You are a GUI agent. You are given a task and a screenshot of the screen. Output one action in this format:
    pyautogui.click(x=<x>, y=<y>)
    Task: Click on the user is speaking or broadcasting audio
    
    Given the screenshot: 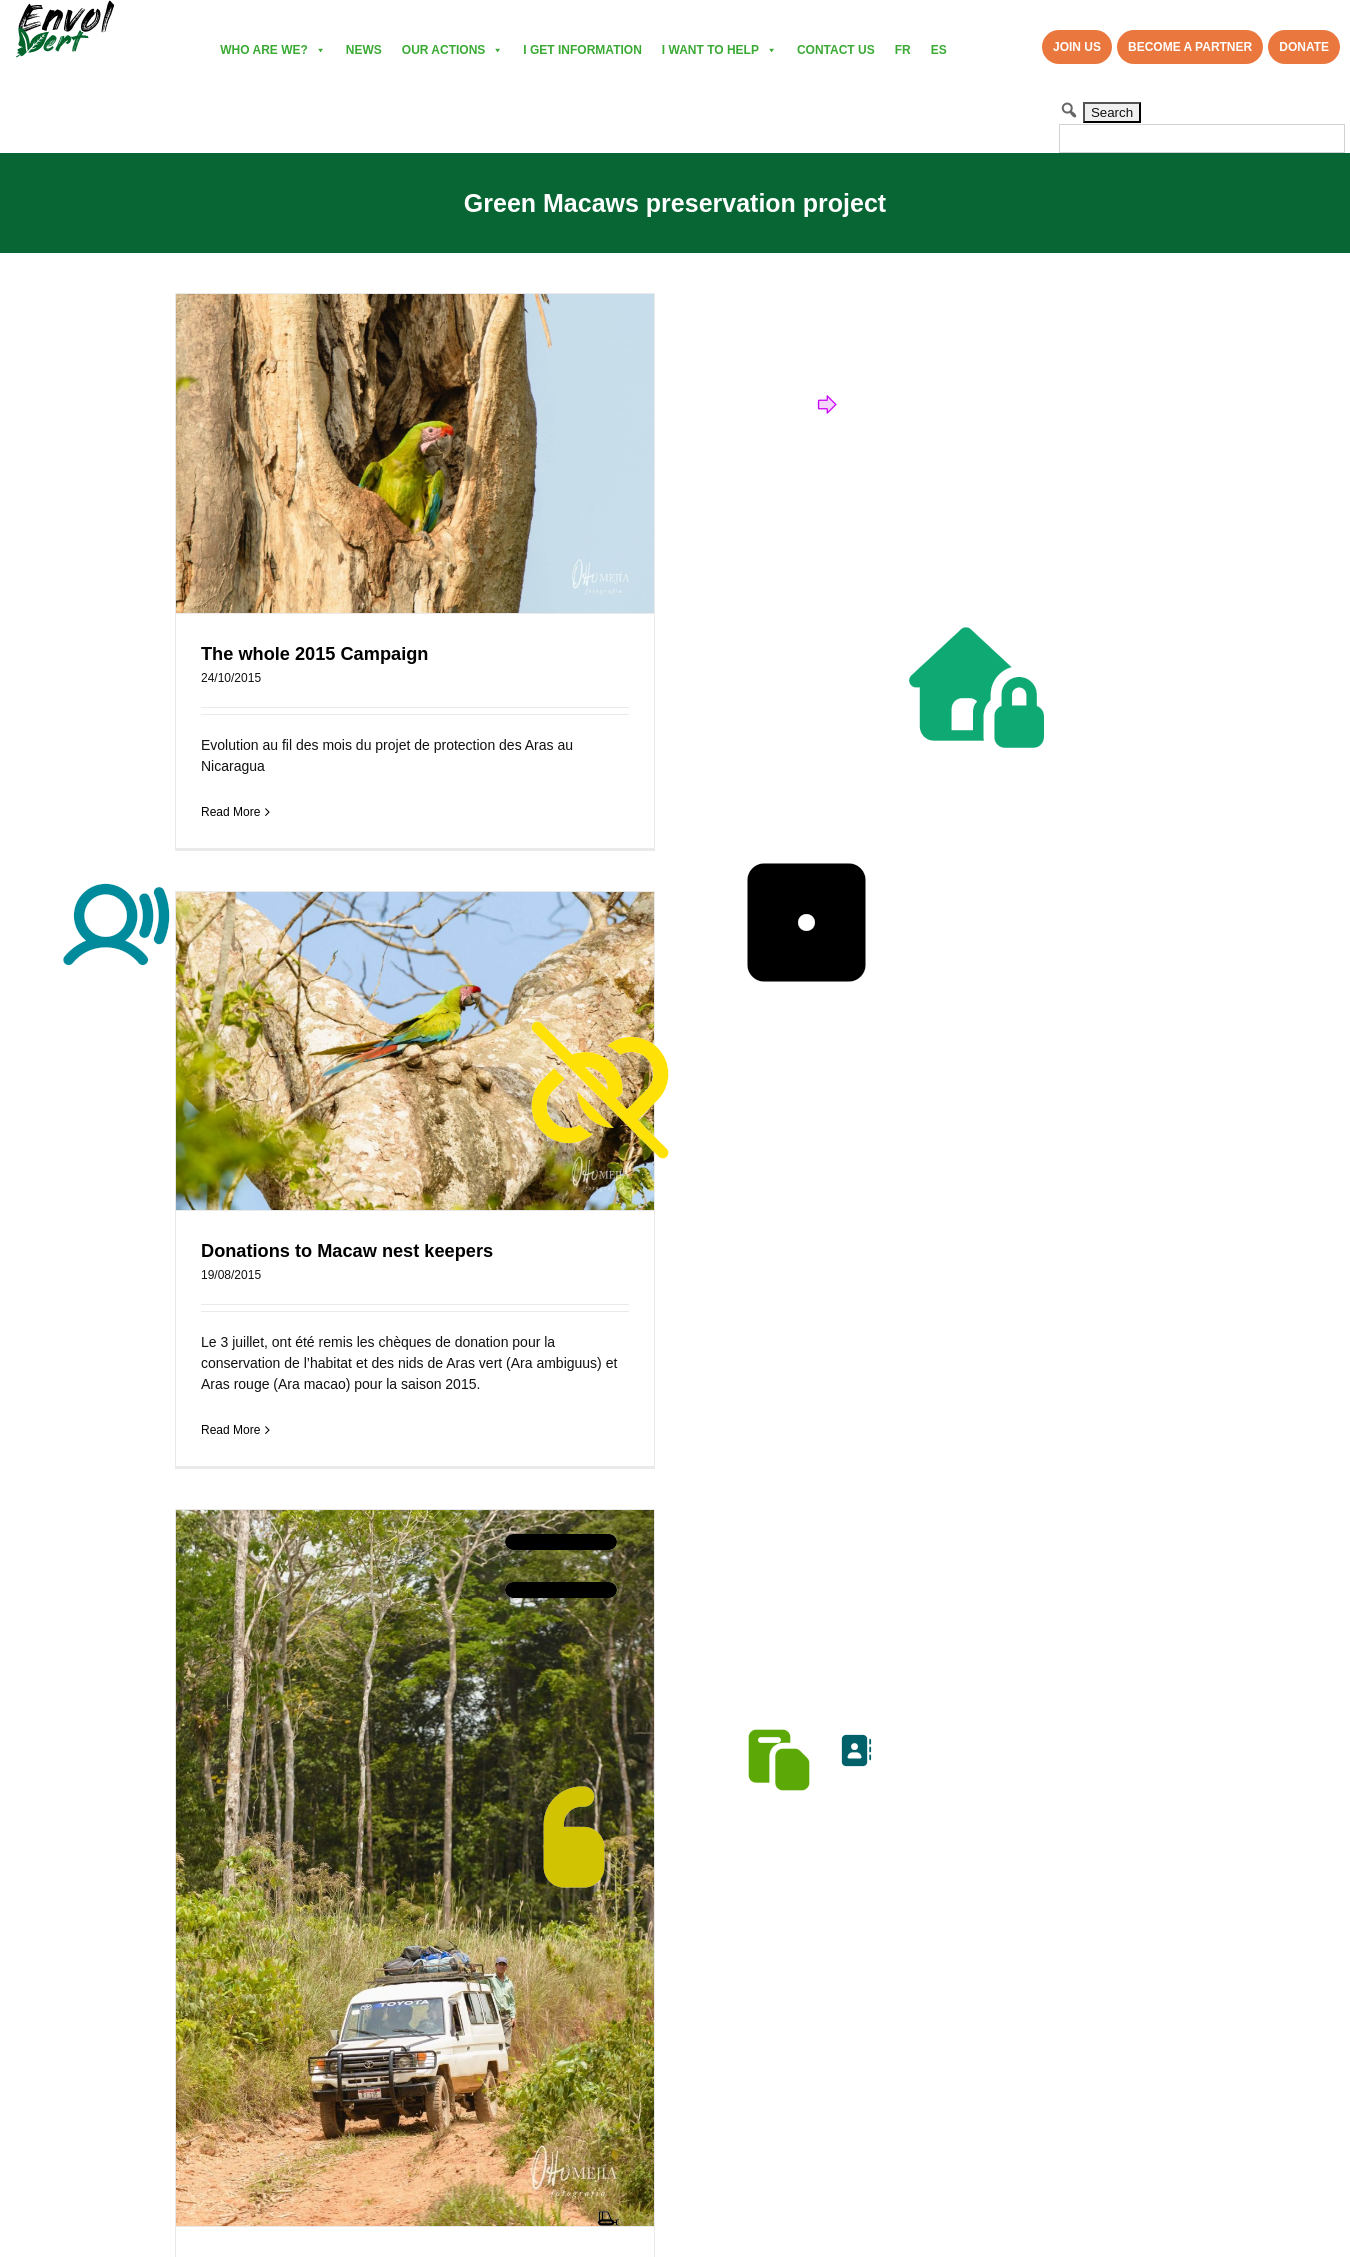 What is the action you would take?
    pyautogui.click(x=114, y=924)
    